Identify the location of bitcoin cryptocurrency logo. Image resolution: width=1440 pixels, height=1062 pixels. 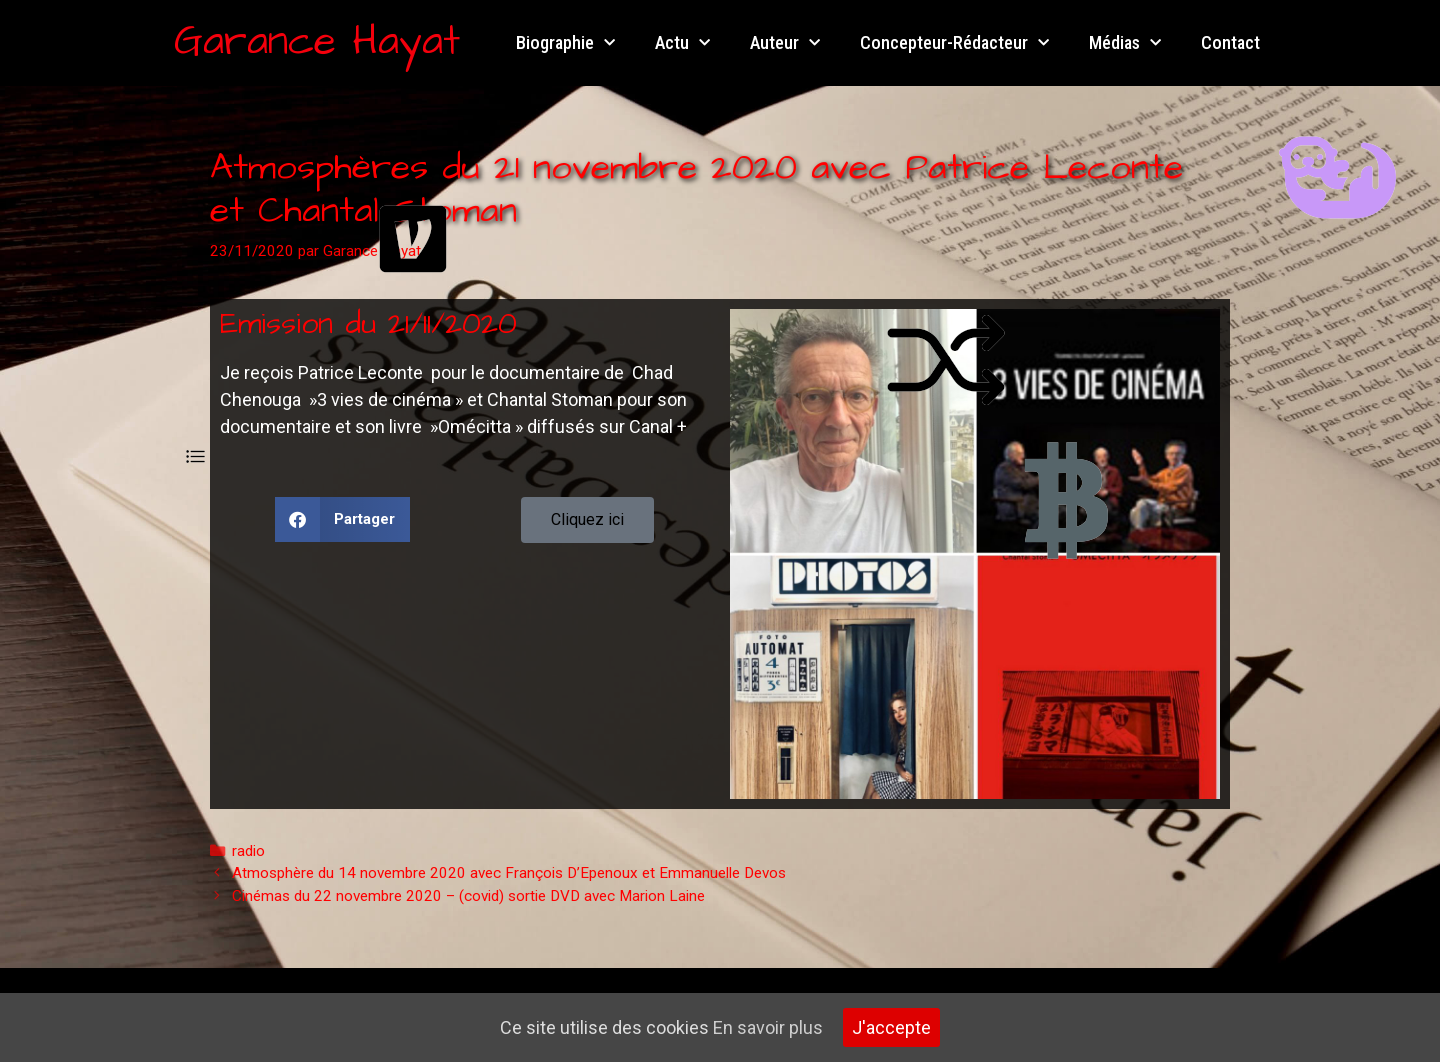
(1066, 500).